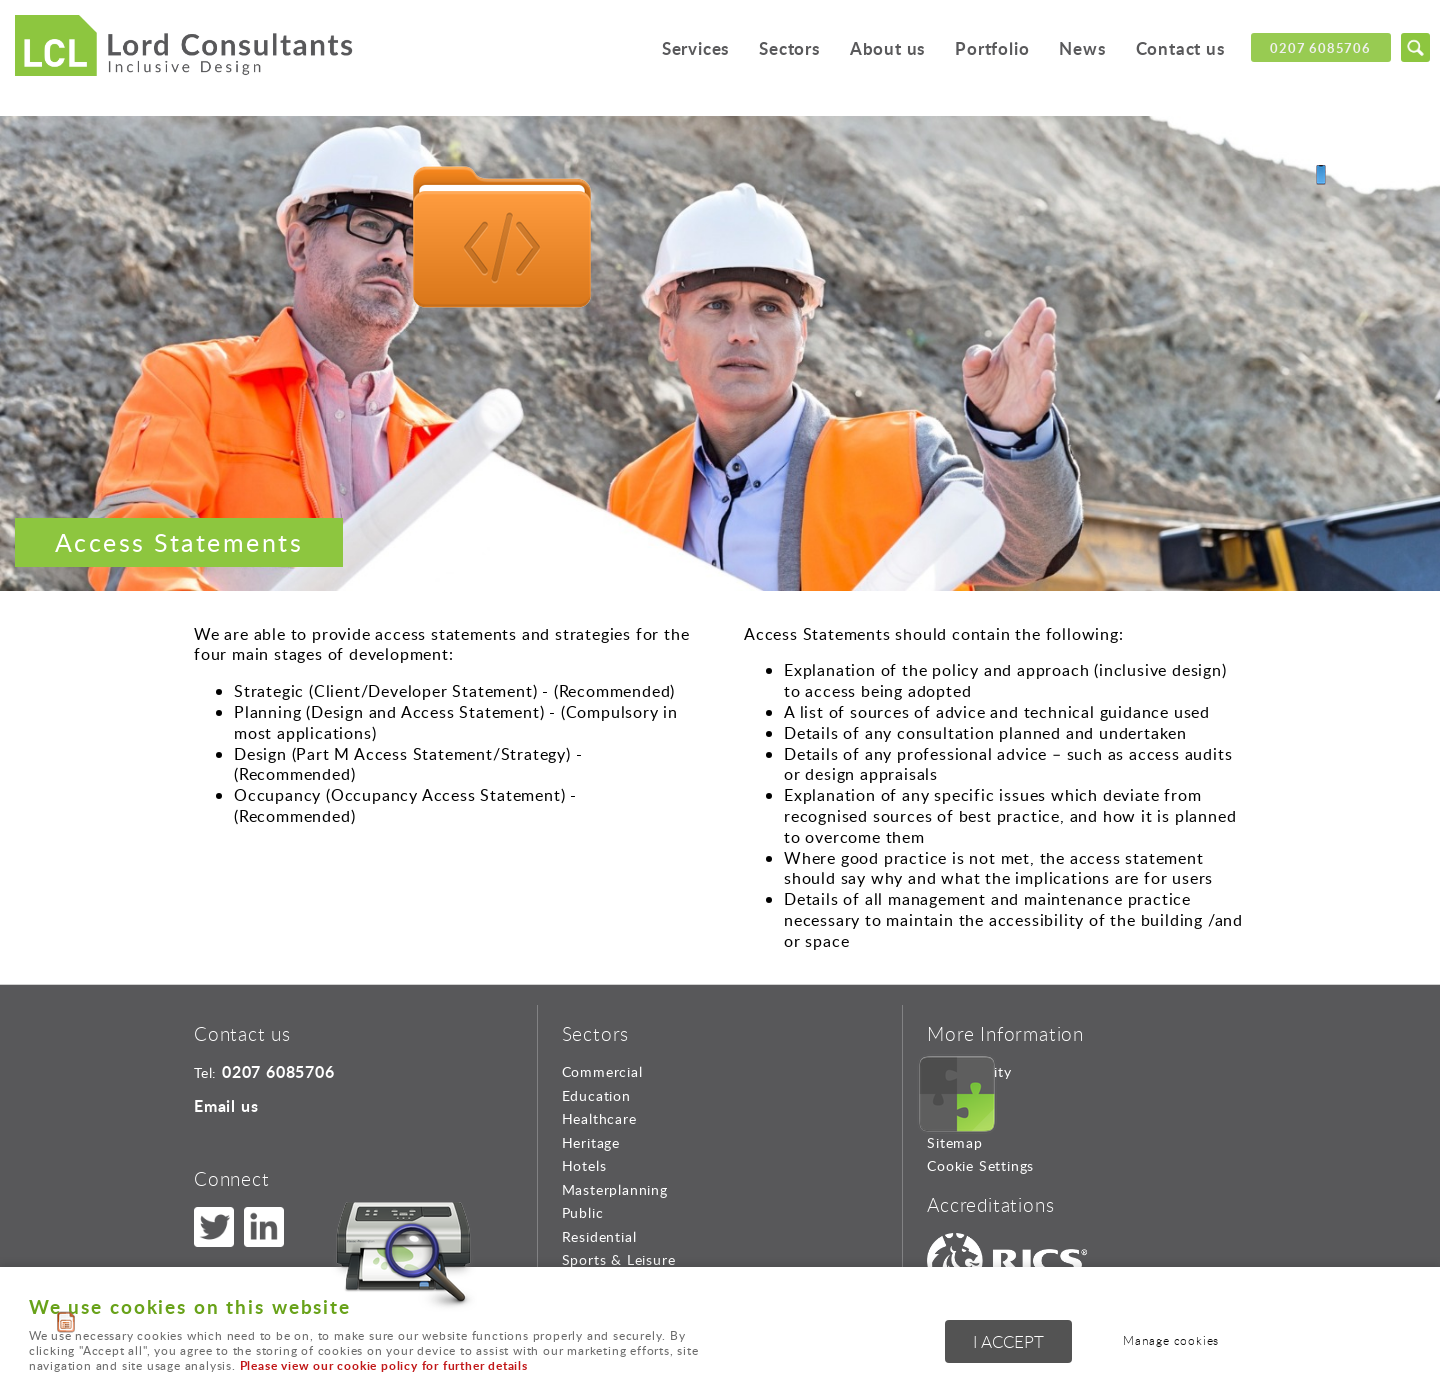 This screenshot has width=1440, height=1382. Describe the element at coordinates (1321, 175) in the screenshot. I see `iPhone 14 device icon` at that location.